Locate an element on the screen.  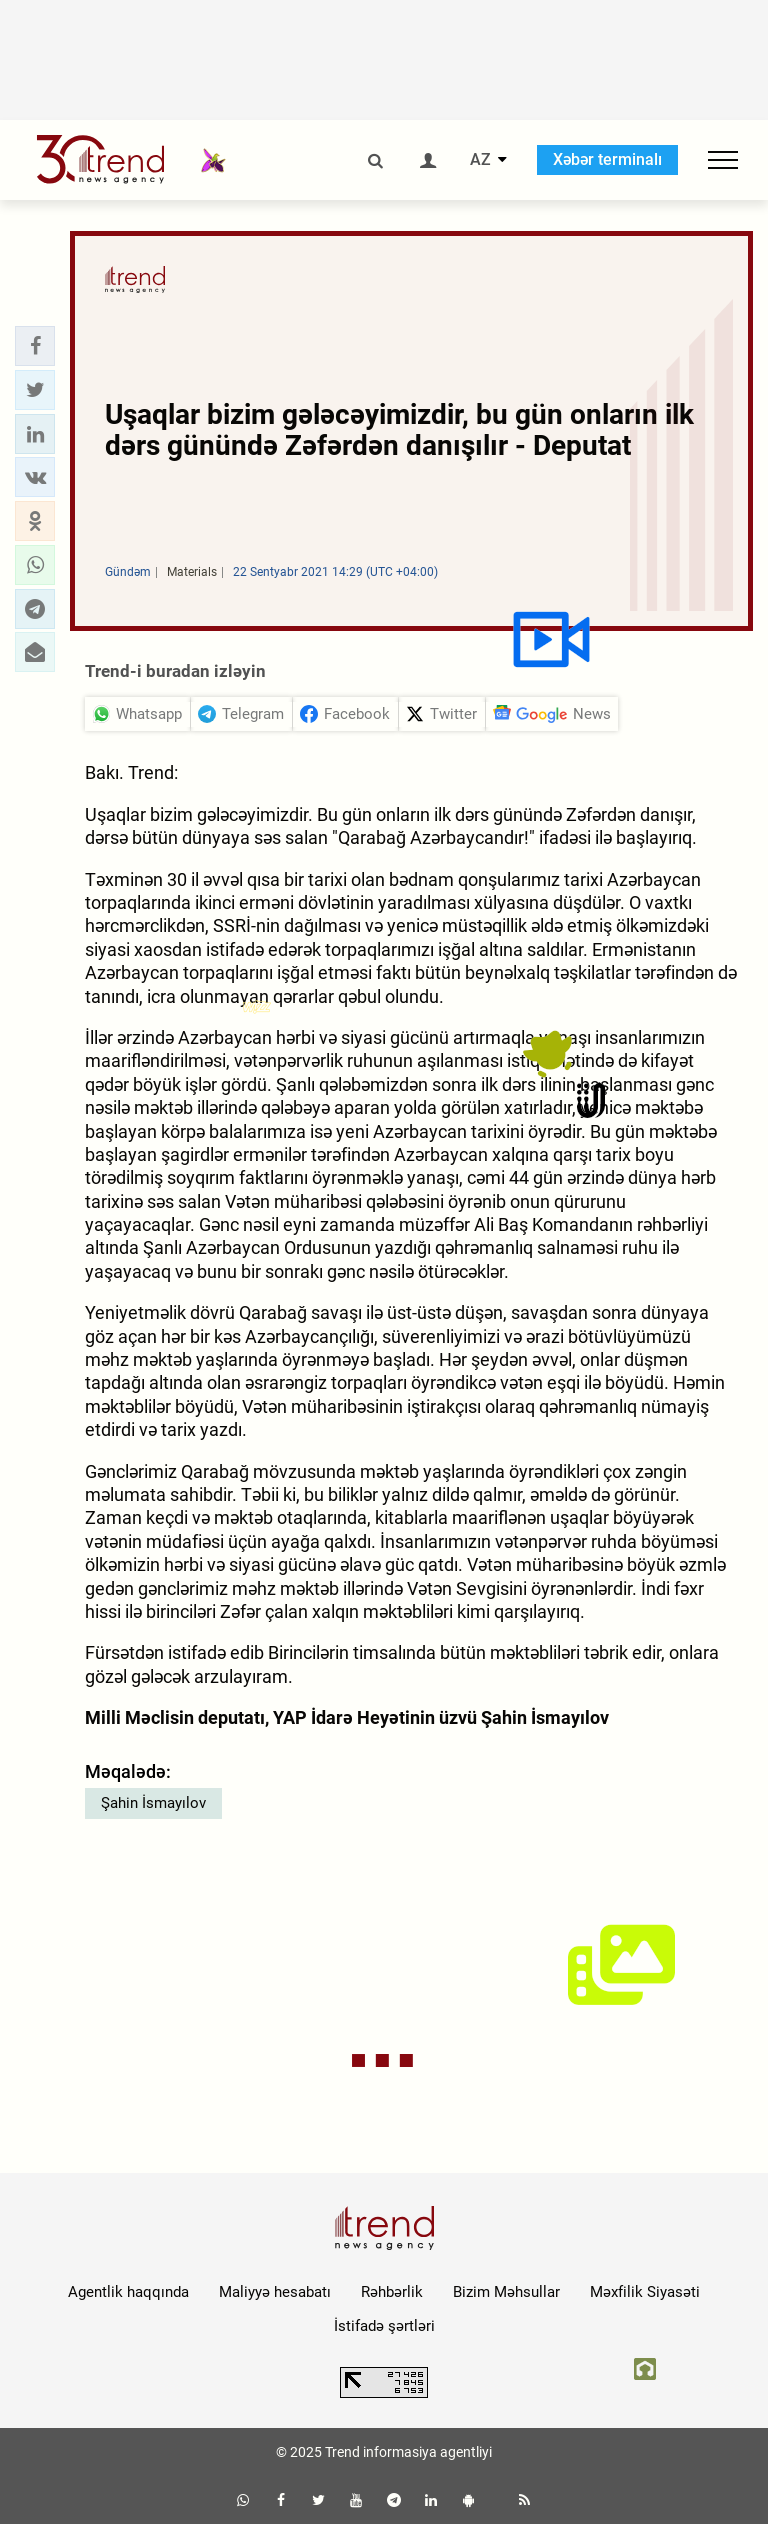
open the duolingo language learning app is located at coordinates (547, 1054).